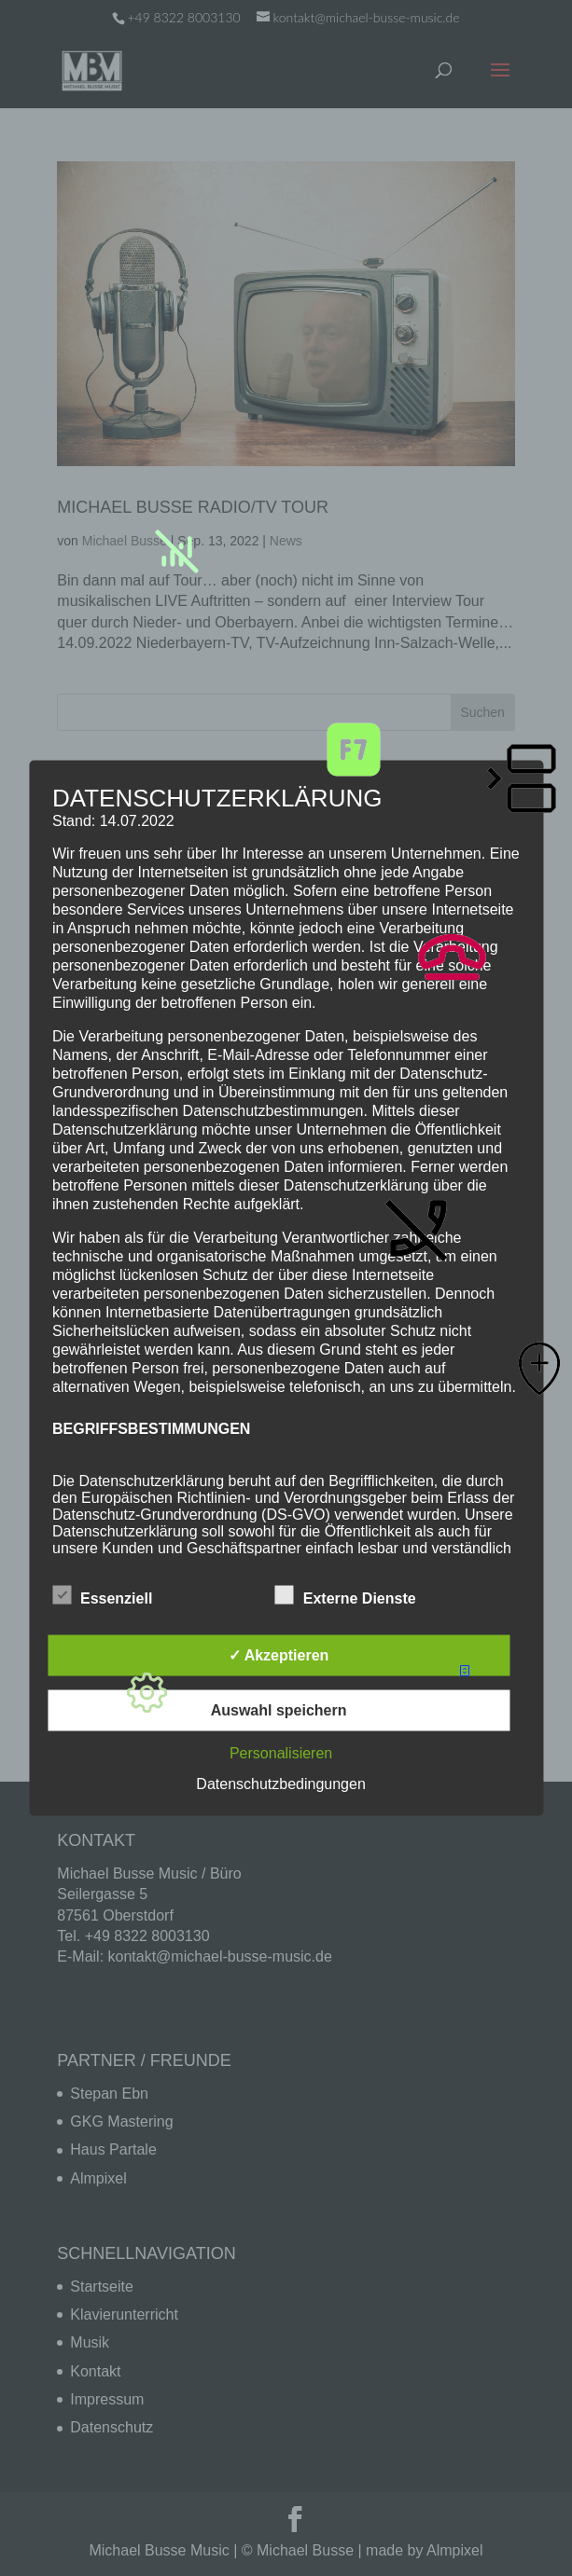  What do you see at coordinates (176, 551) in the screenshot?
I see `no cellular signal available` at bounding box center [176, 551].